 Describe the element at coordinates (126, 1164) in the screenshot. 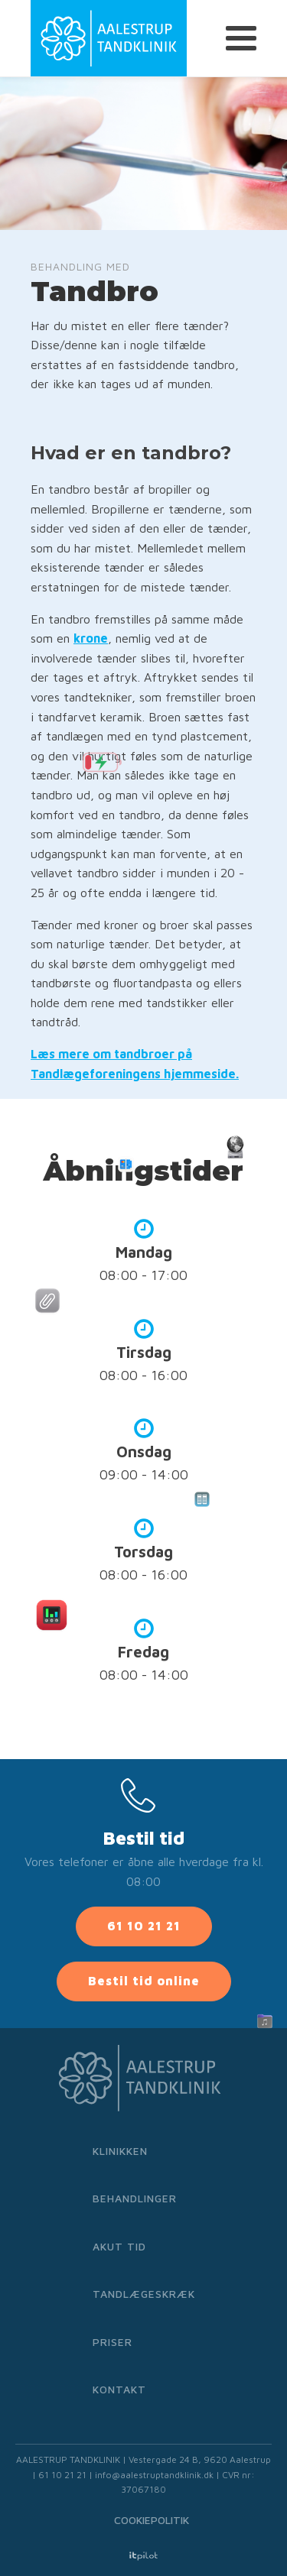

I see `open obfuscate app for redacting sensitive information` at that location.